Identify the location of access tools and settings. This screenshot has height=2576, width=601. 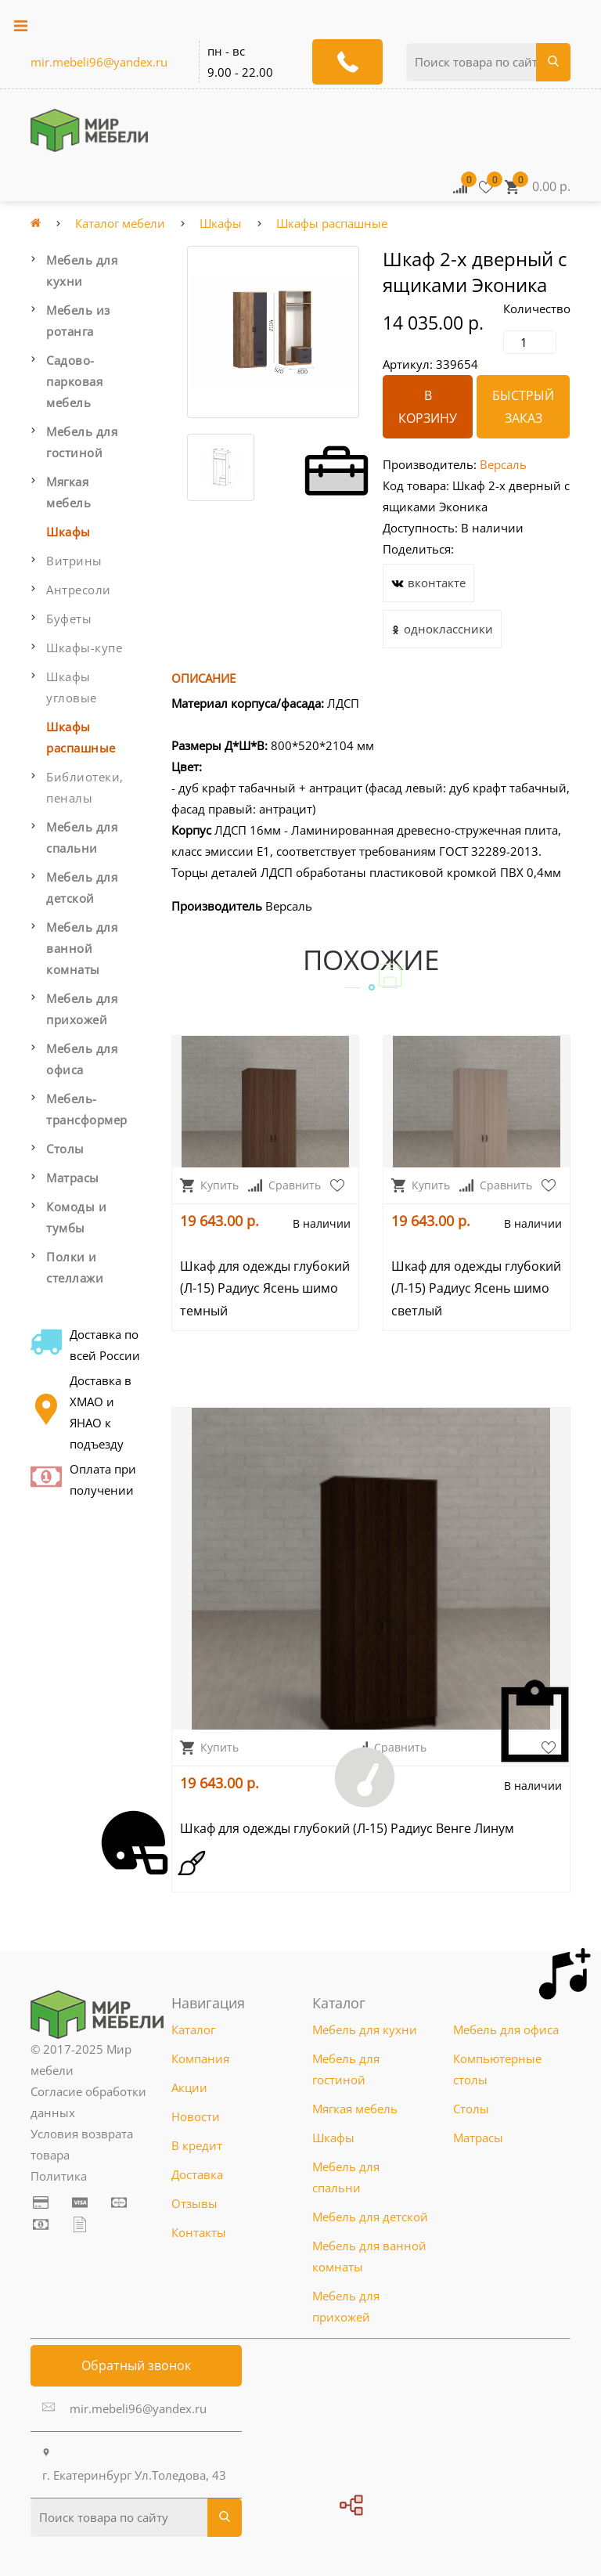
(336, 473).